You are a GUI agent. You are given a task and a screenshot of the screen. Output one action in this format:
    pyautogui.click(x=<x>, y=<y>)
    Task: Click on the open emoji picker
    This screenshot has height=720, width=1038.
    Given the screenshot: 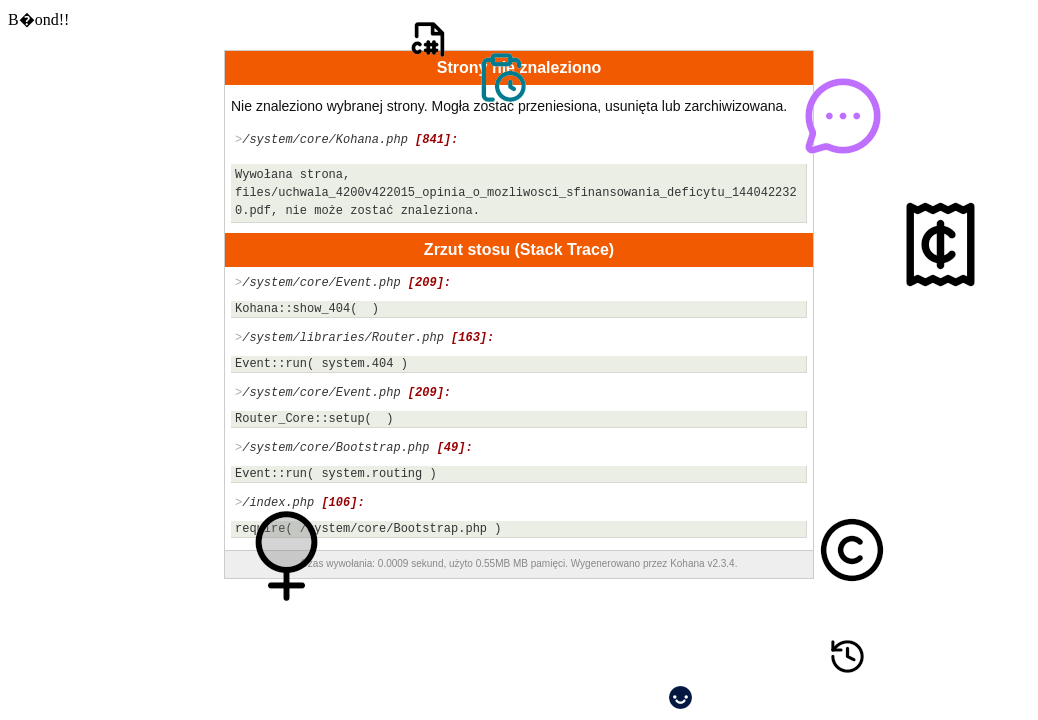 What is the action you would take?
    pyautogui.click(x=680, y=697)
    